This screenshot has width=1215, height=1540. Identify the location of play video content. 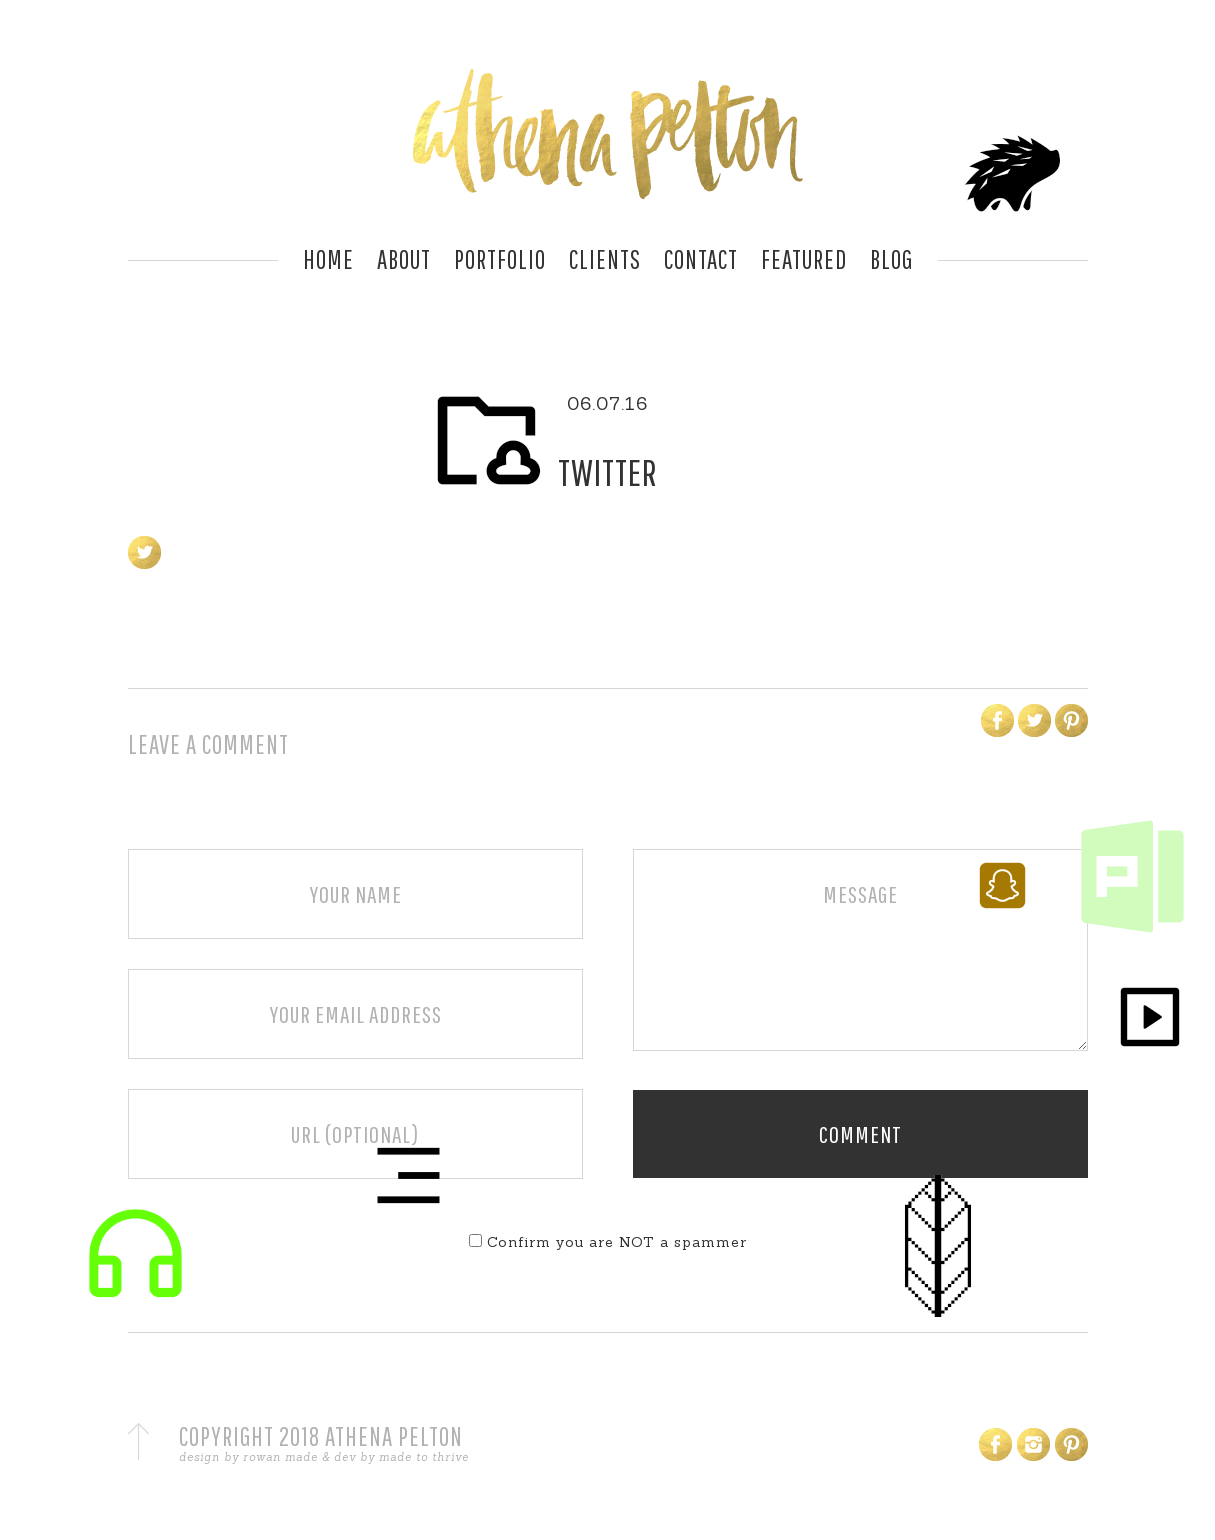
(1150, 1017).